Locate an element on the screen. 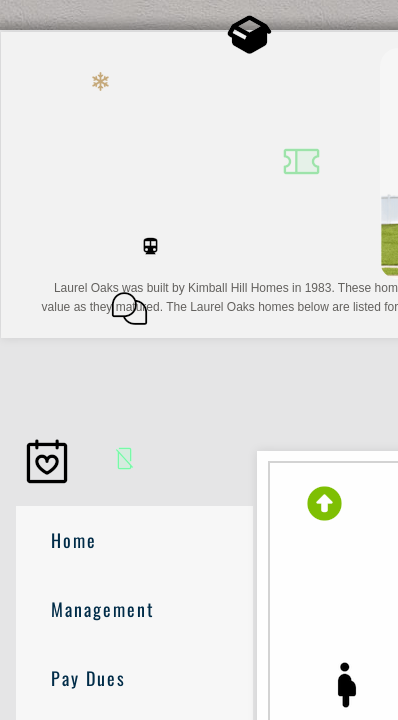  view your tickets or passes is located at coordinates (301, 161).